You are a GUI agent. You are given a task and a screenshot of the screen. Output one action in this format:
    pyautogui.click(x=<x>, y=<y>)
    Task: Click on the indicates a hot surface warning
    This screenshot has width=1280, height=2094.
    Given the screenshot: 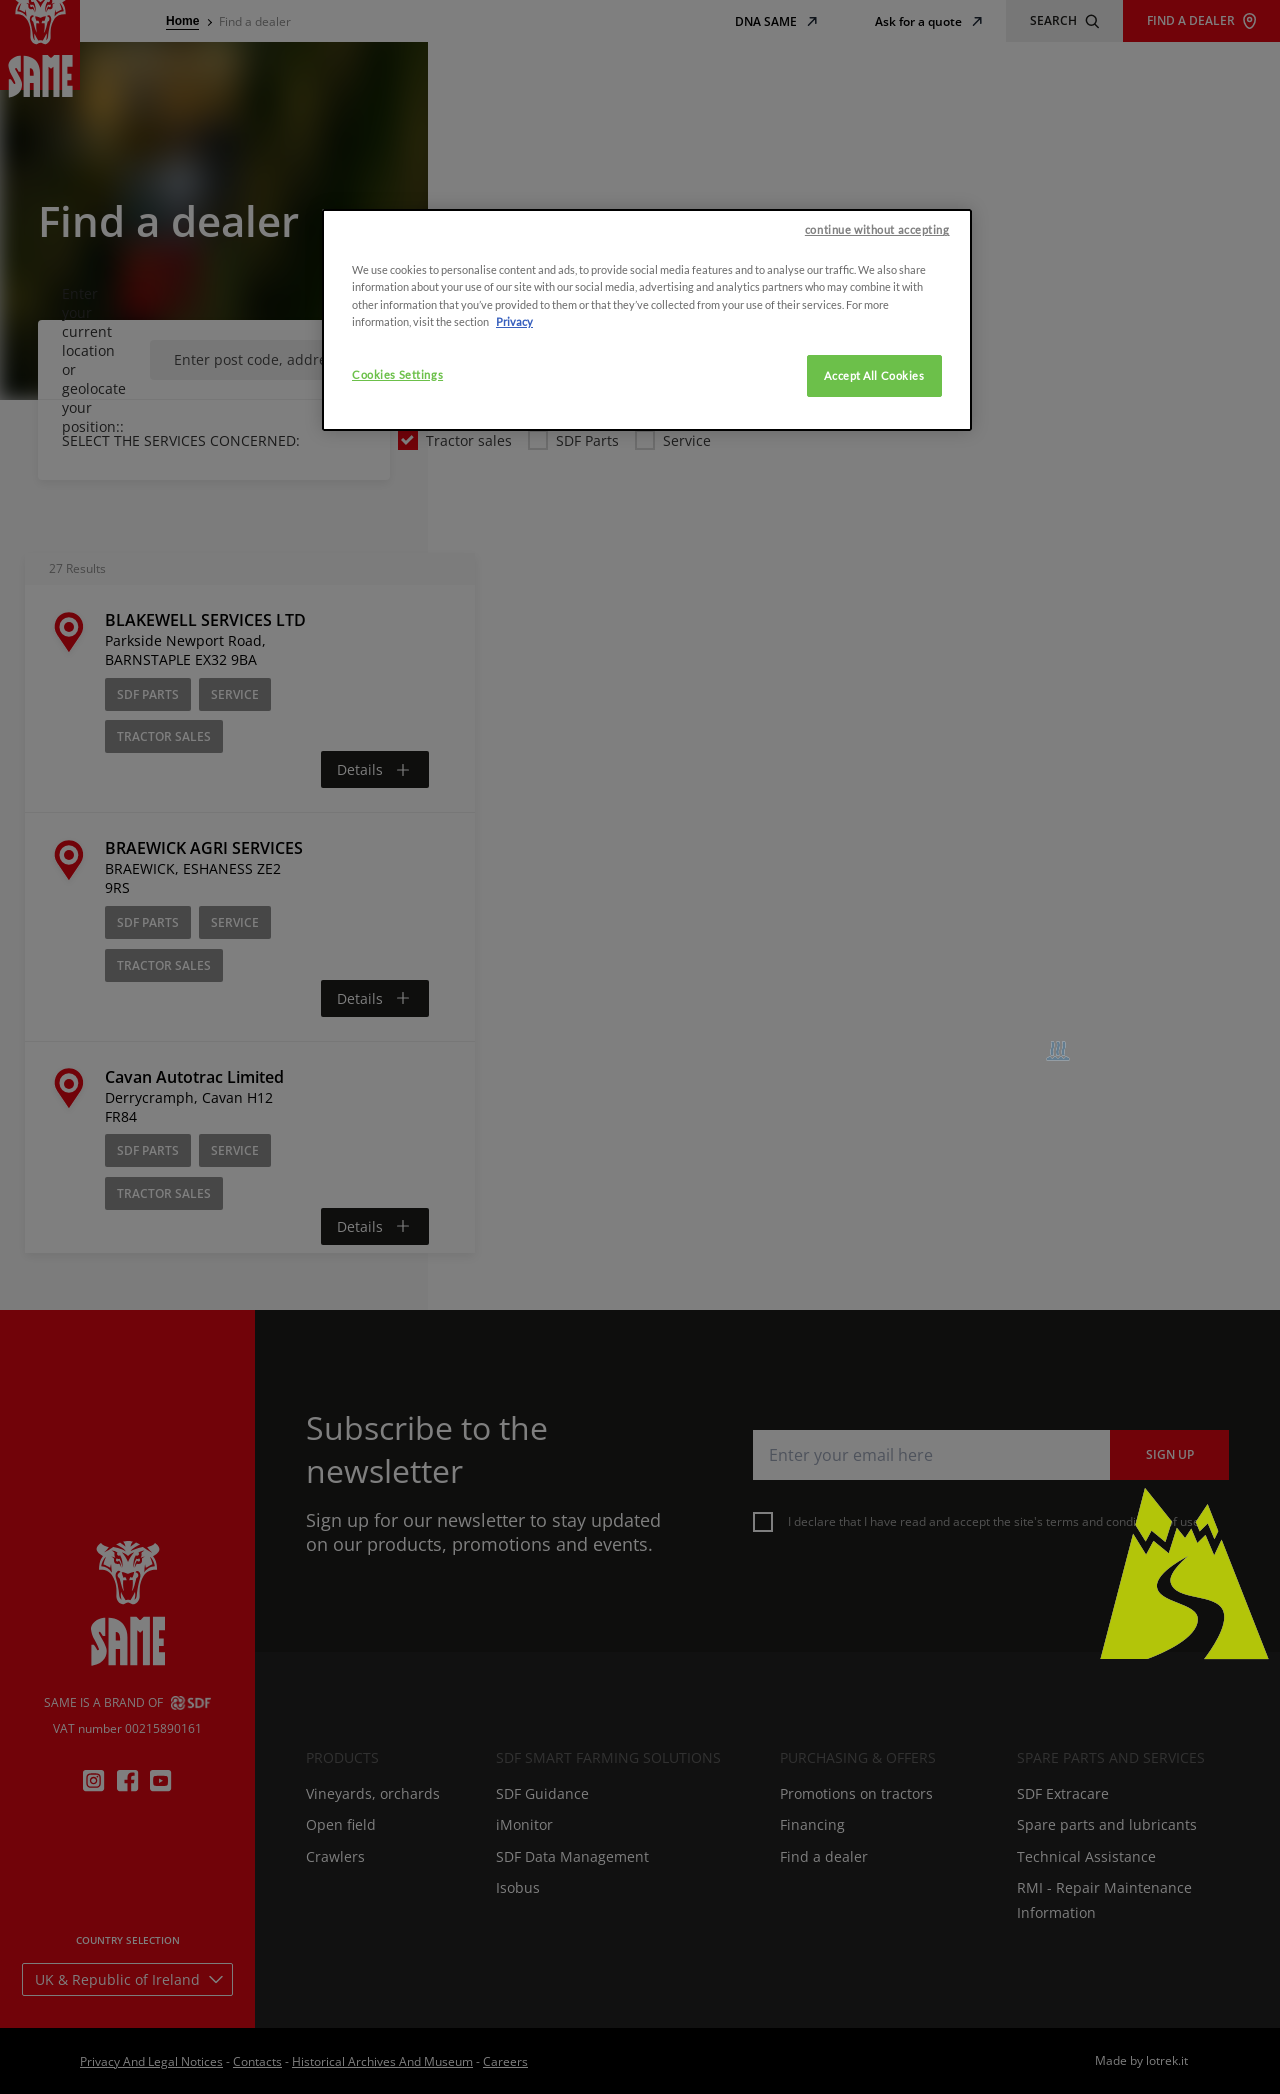 What is the action you would take?
    pyautogui.click(x=1058, y=1051)
    